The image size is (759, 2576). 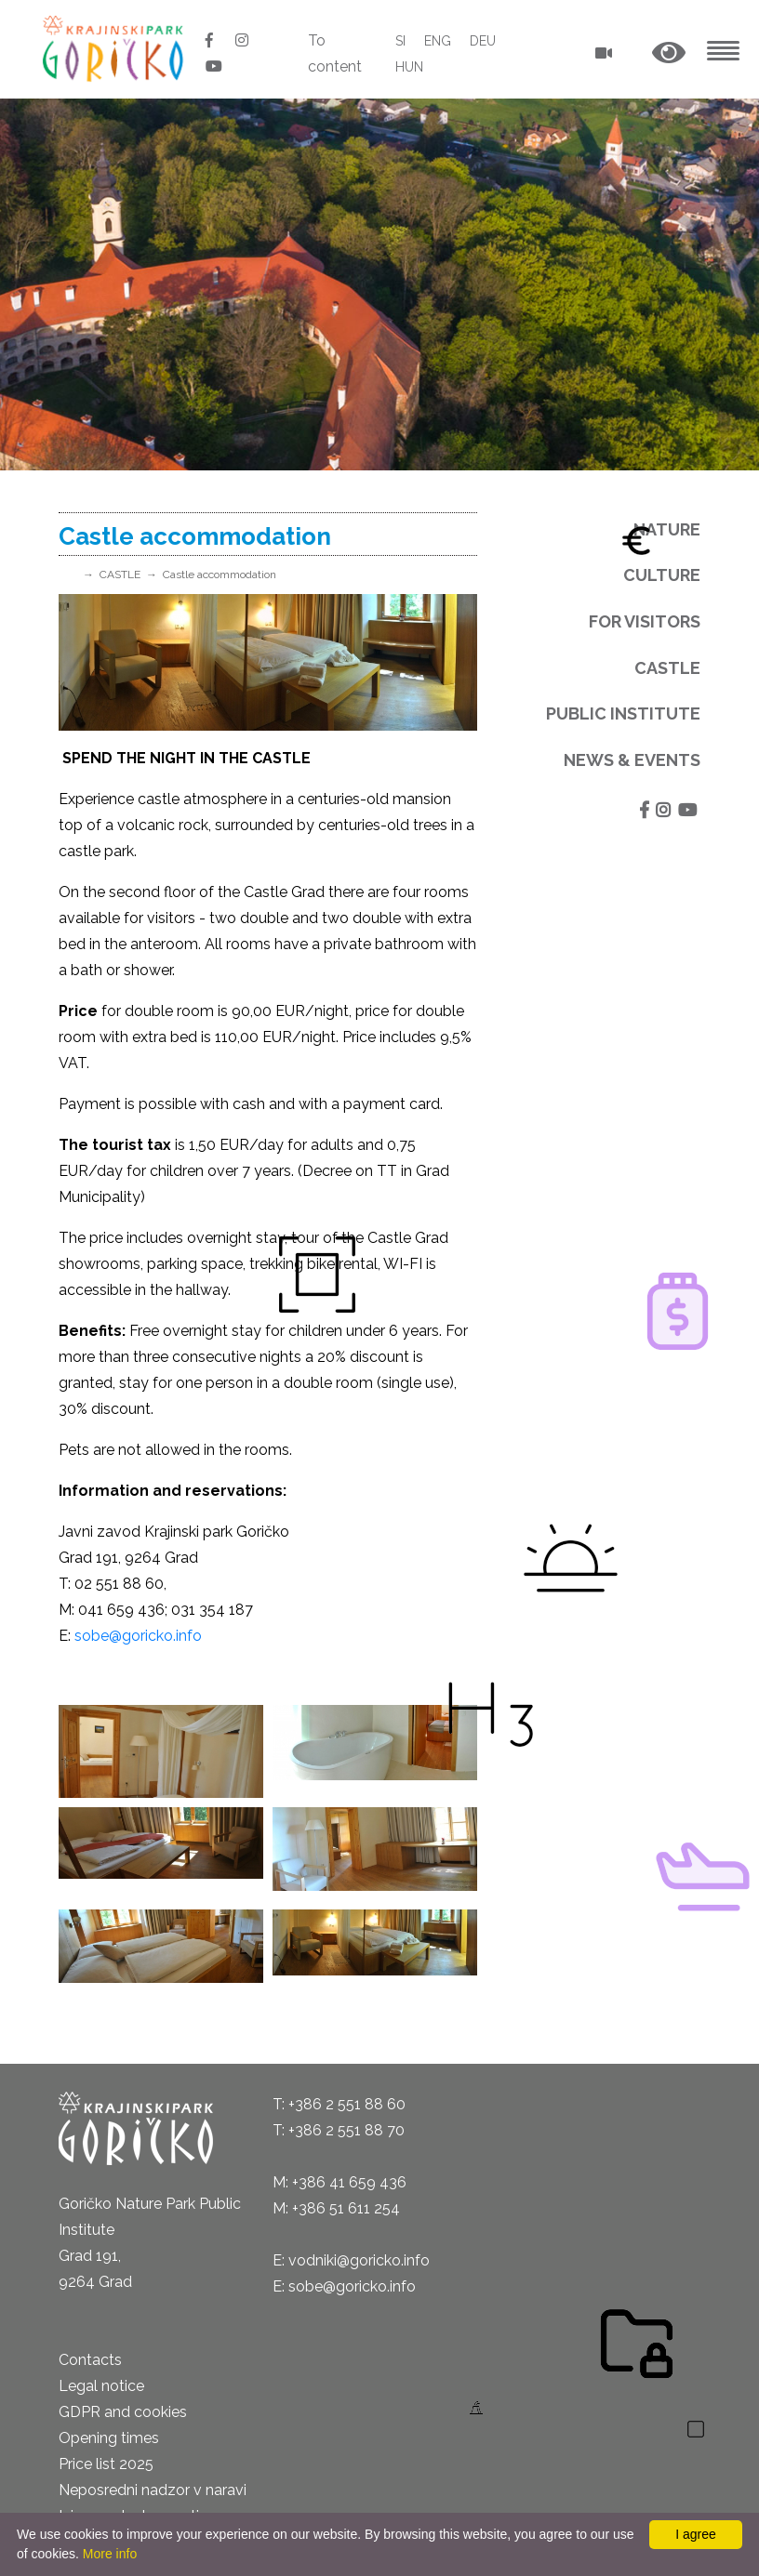 What do you see at coordinates (696, 2429) in the screenshot?
I see `stop media playback` at bounding box center [696, 2429].